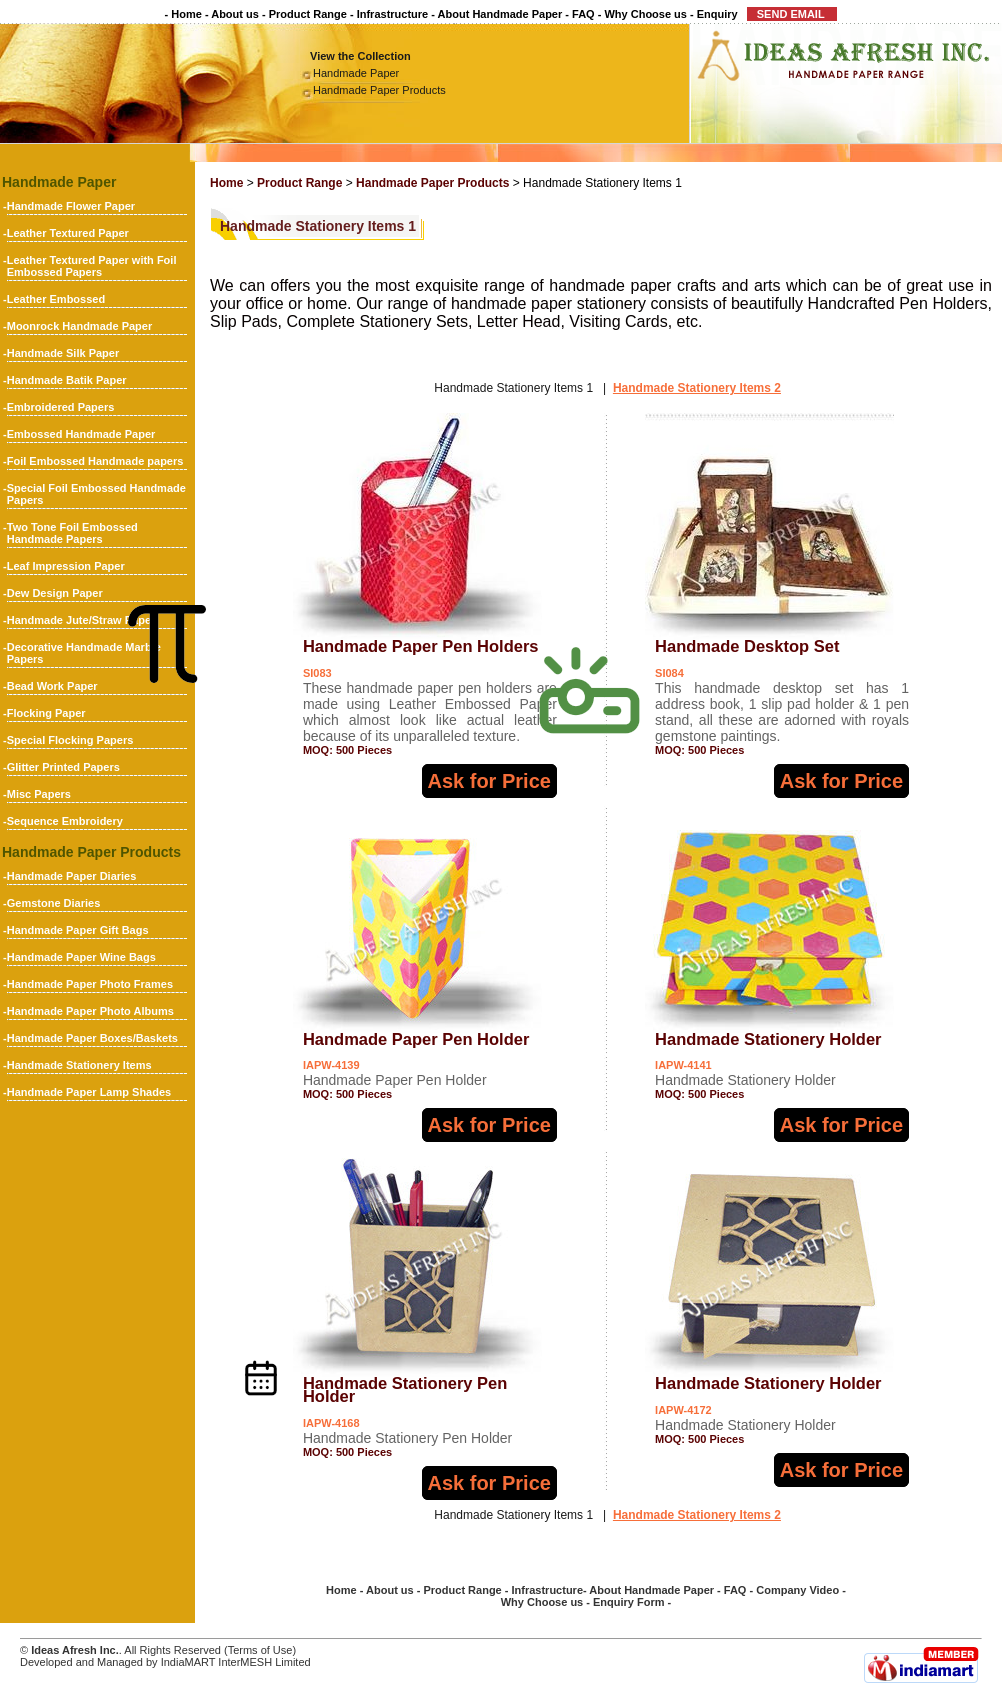  Describe the element at coordinates (261, 1378) in the screenshot. I see `view calendar with scheduled events` at that location.